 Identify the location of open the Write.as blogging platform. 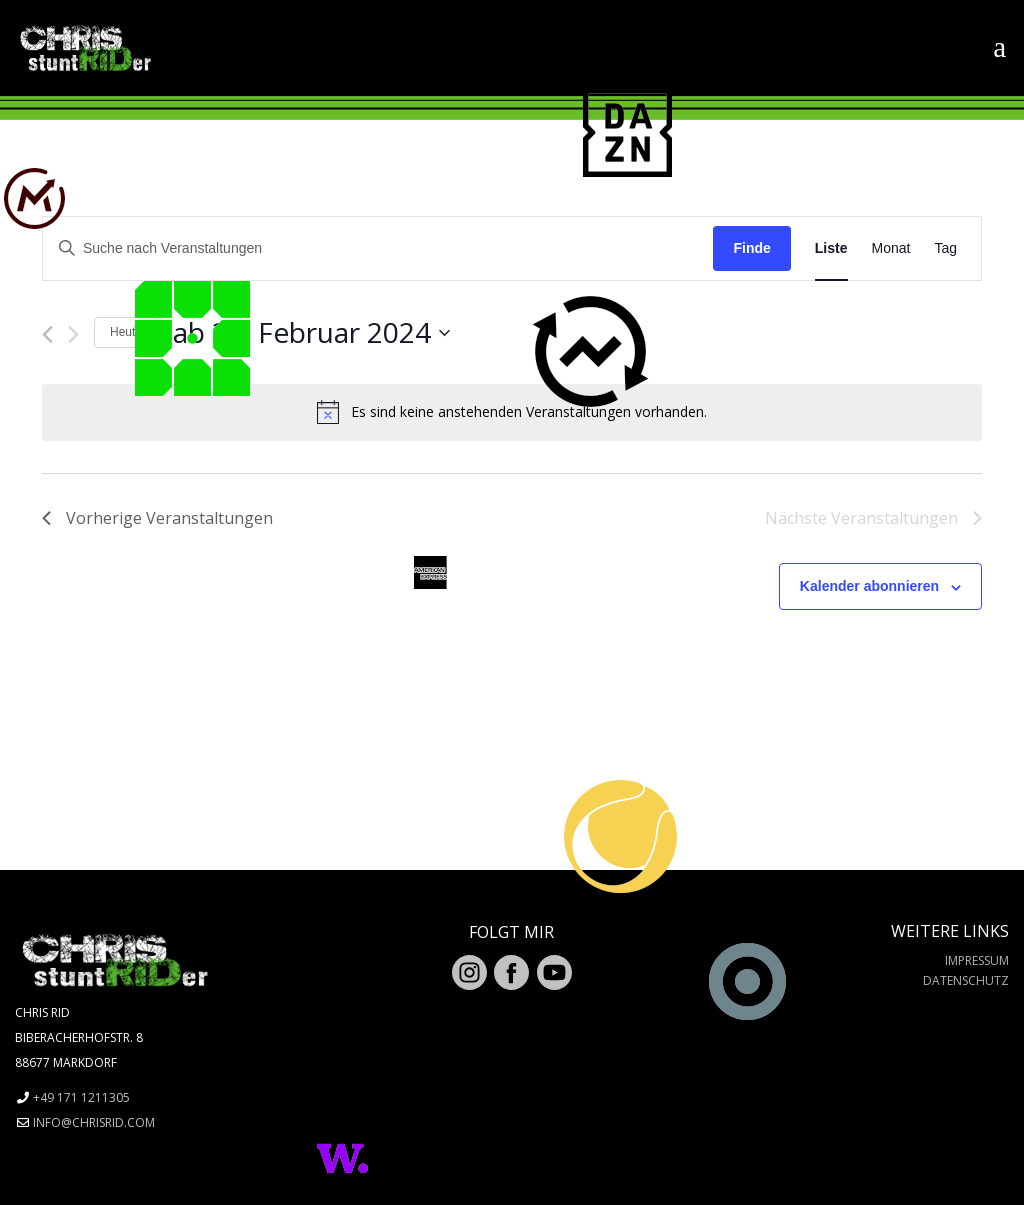
(342, 1158).